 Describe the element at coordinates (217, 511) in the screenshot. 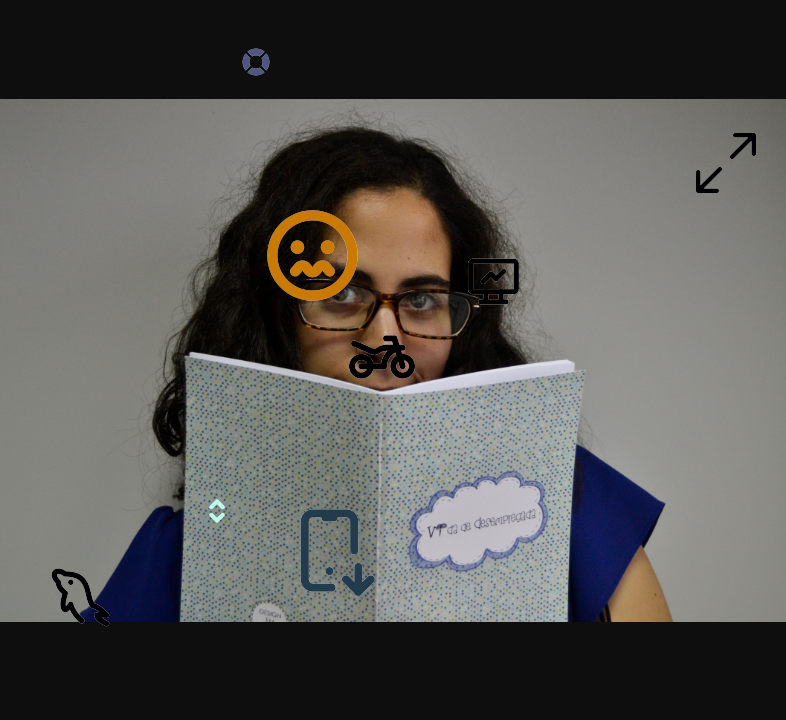

I see `expand or collapse a section` at that location.